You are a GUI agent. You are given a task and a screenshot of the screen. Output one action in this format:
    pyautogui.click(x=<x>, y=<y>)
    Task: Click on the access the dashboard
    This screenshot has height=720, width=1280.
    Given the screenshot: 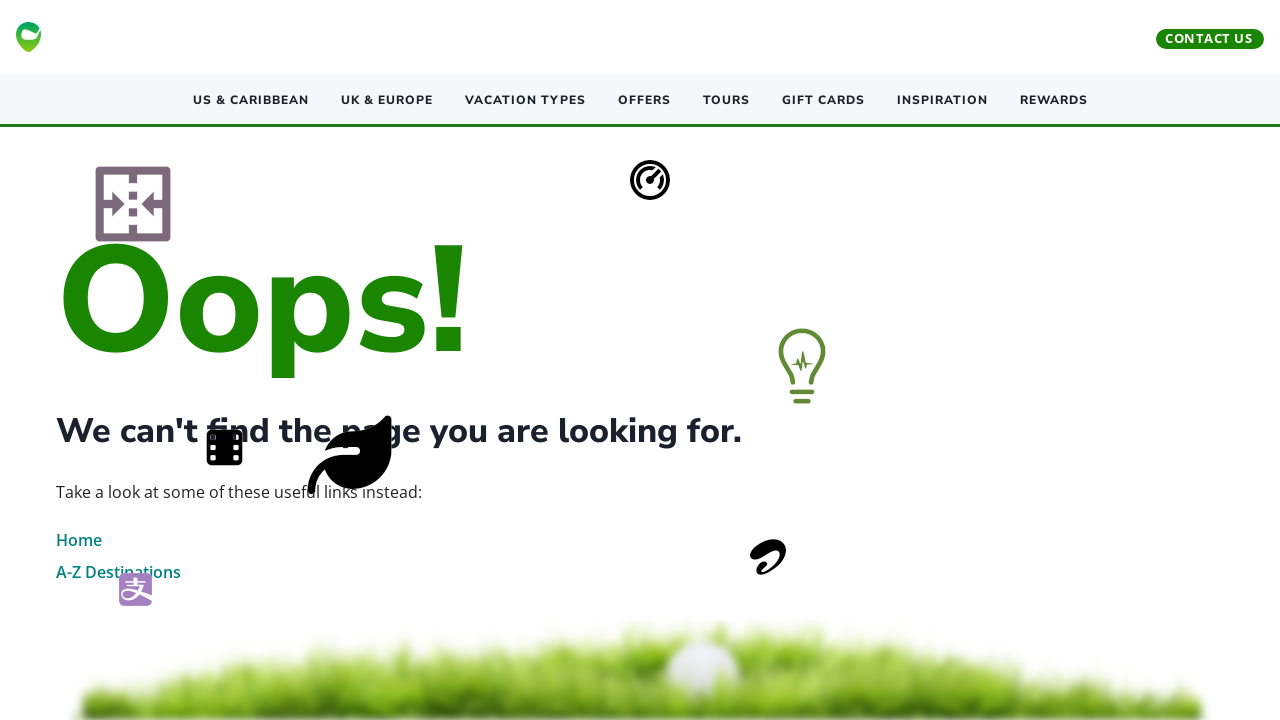 What is the action you would take?
    pyautogui.click(x=650, y=180)
    